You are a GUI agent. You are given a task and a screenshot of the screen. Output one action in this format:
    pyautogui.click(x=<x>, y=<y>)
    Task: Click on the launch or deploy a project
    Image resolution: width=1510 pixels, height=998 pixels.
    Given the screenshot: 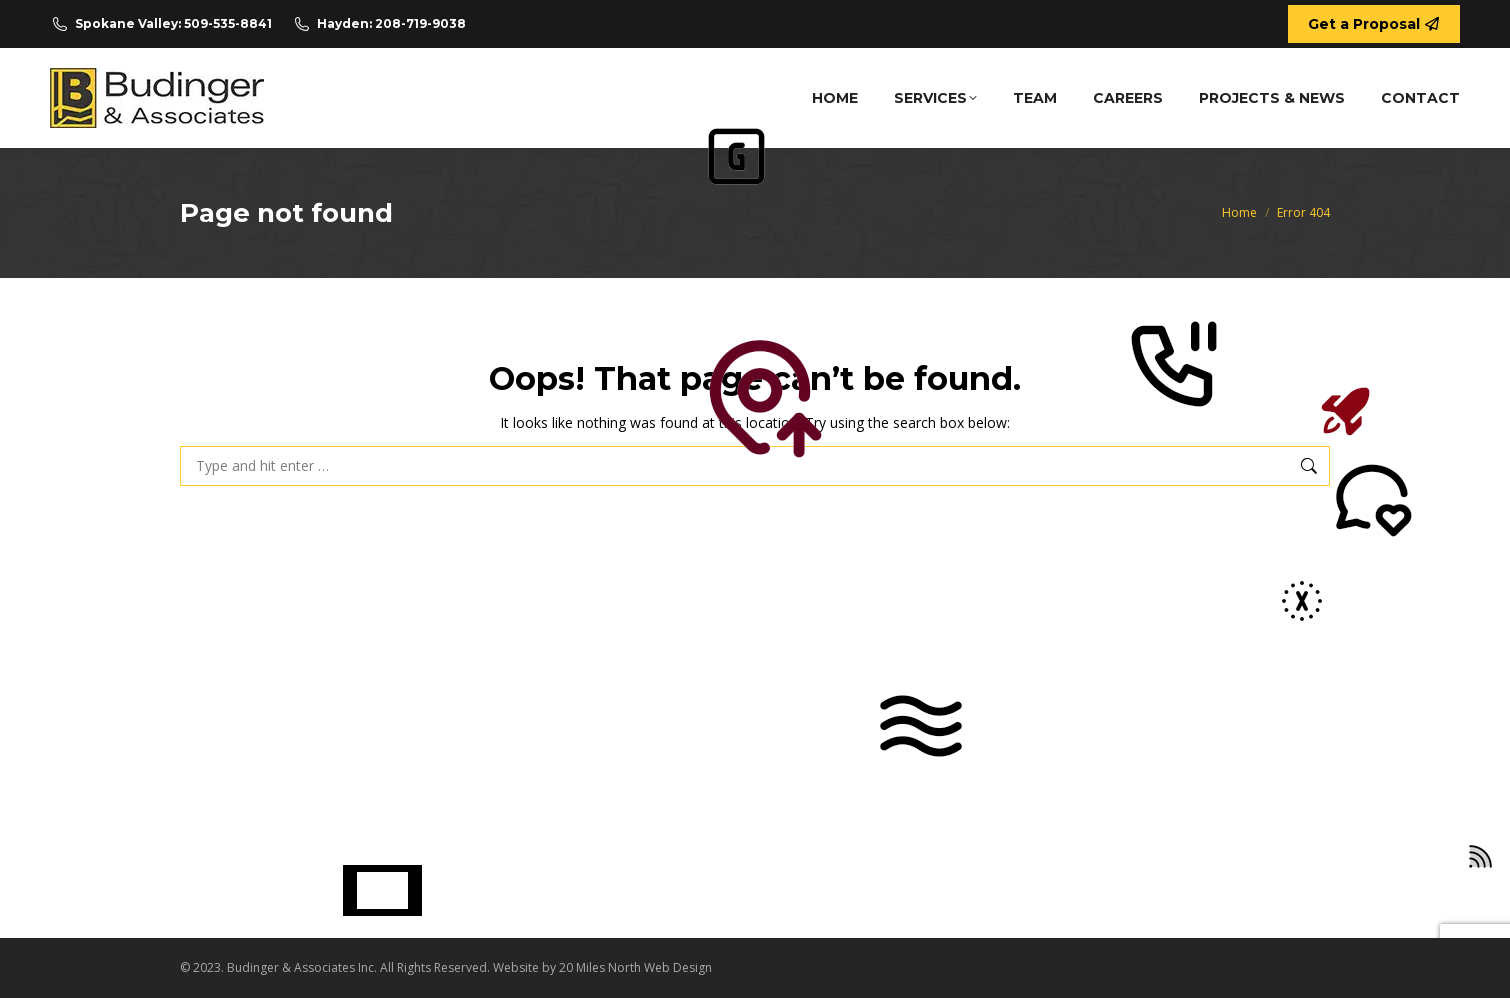 What is the action you would take?
    pyautogui.click(x=1346, y=410)
    